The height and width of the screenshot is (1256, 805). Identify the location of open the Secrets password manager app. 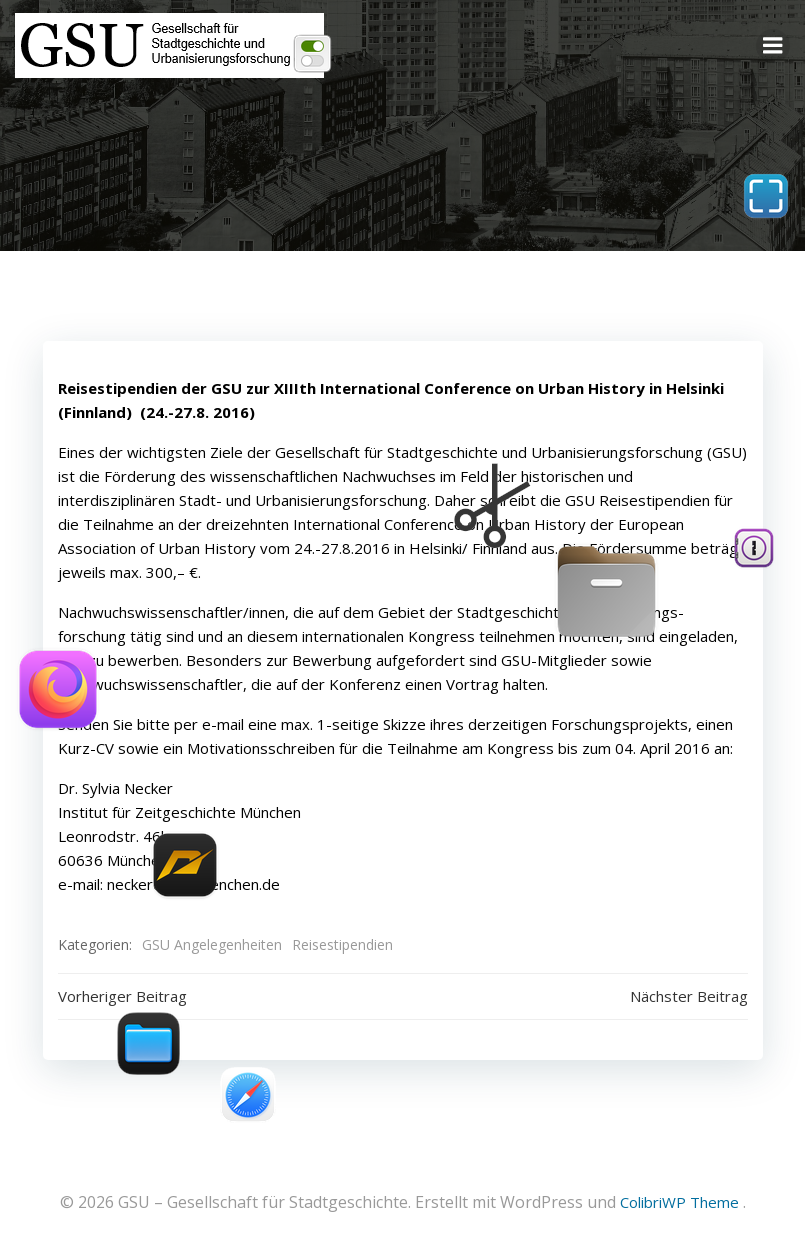
(754, 548).